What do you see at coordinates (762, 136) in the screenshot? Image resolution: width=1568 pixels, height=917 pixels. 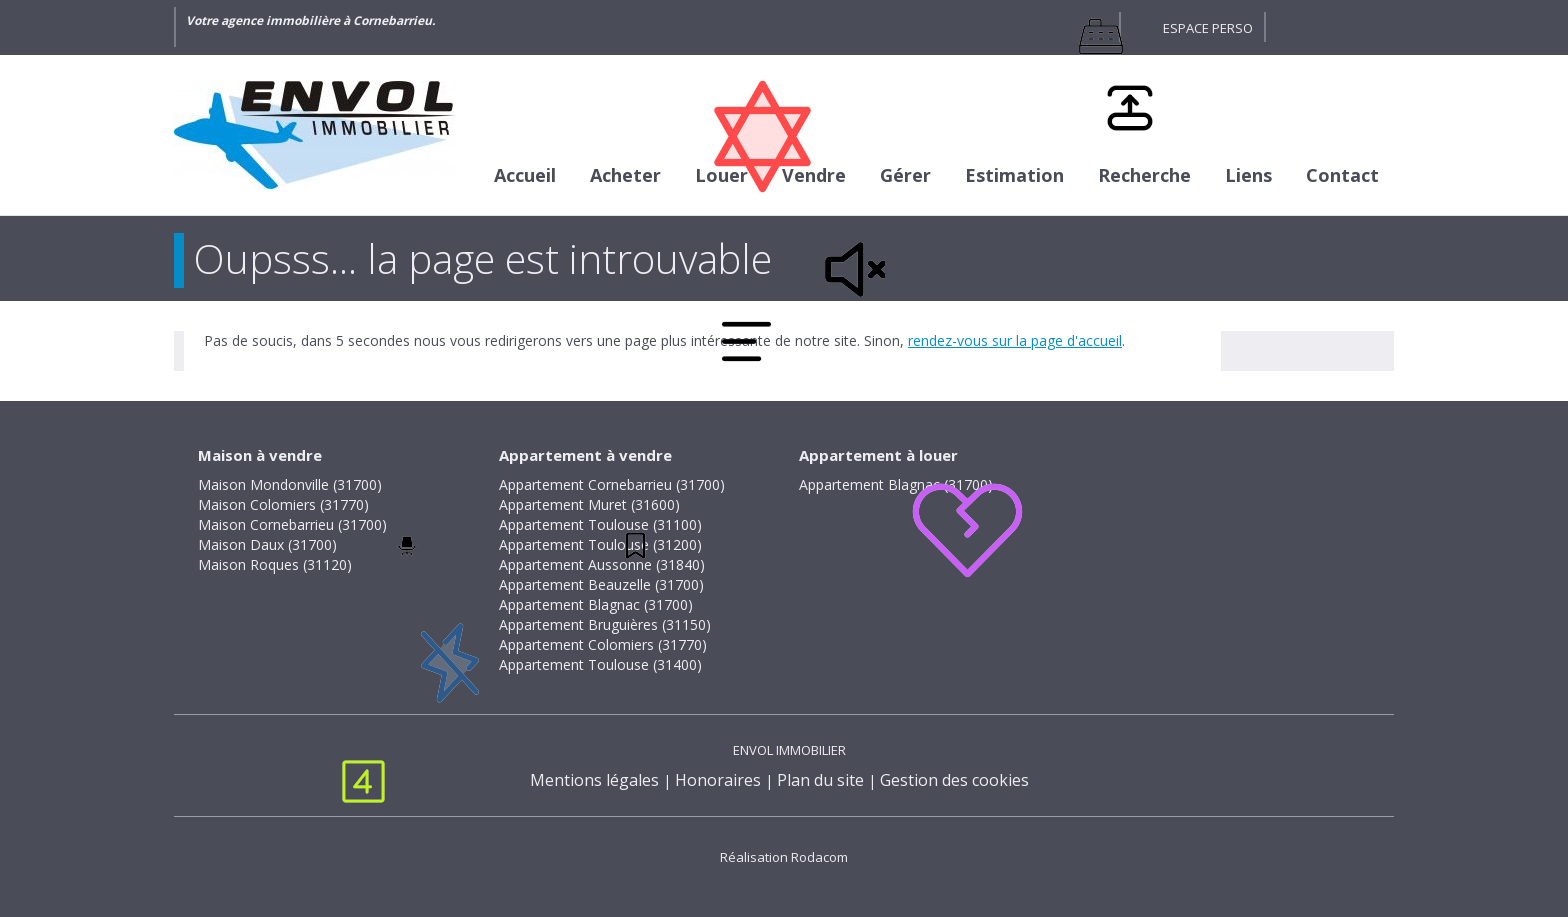 I see `indicates jewish or hebrew-related content` at bounding box center [762, 136].